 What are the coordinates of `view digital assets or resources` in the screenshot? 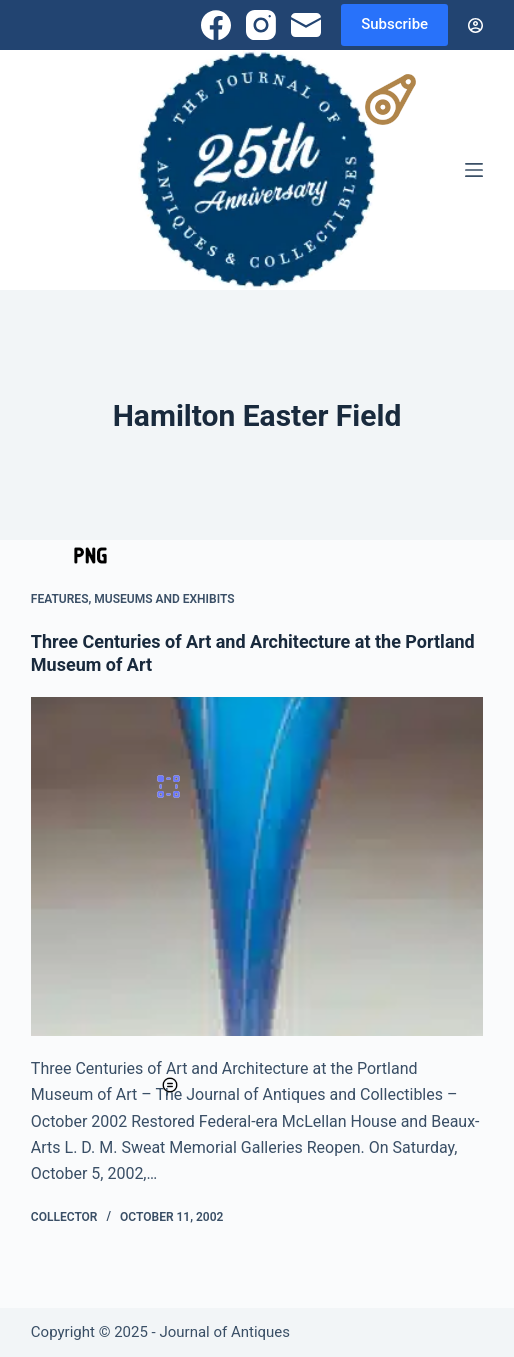 It's located at (390, 99).